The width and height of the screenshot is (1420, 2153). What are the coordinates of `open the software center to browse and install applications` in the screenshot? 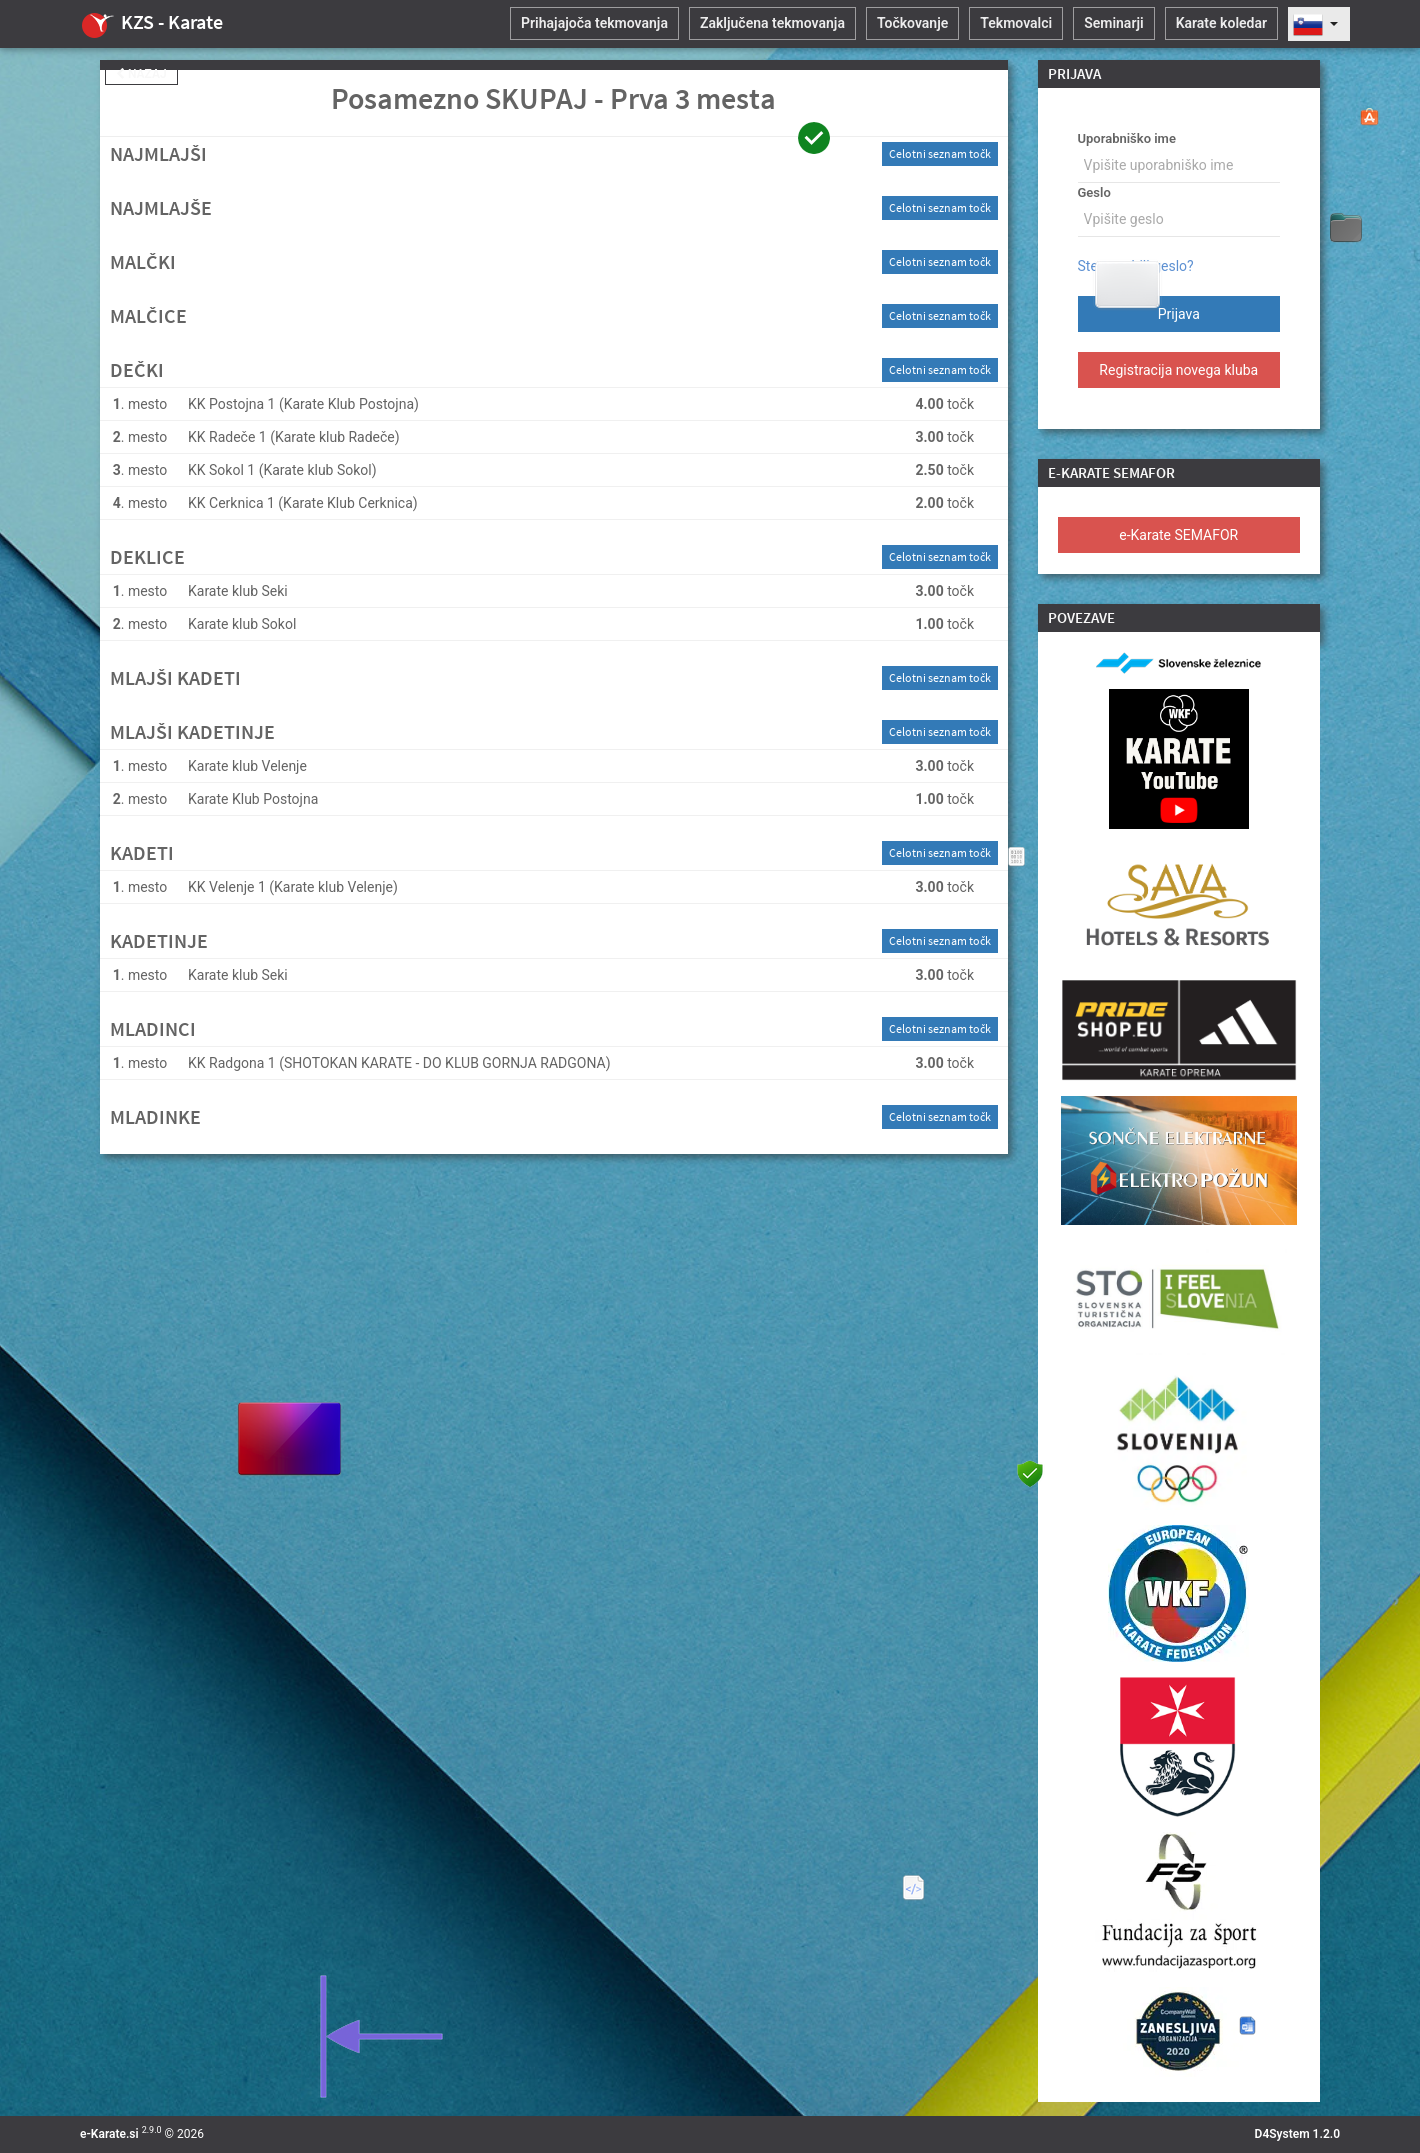 It's located at (1369, 117).